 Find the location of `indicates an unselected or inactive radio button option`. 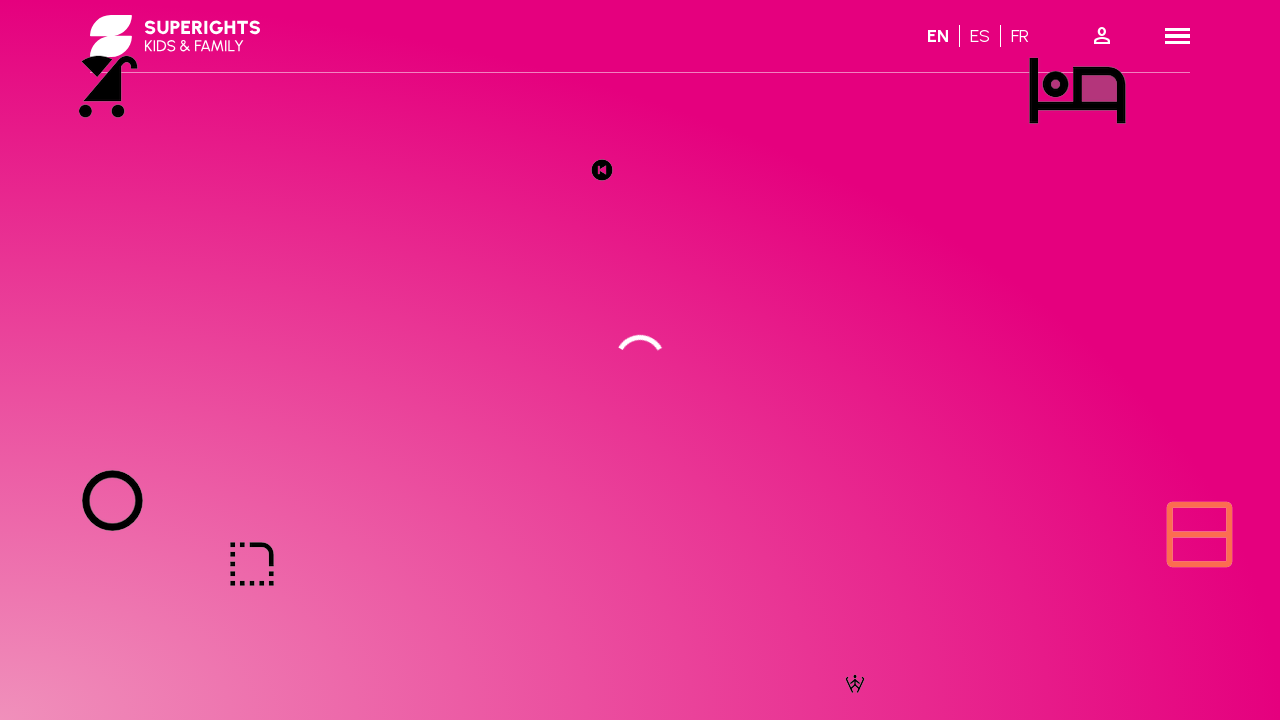

indicates an unselected or inactive radio button option is located at coordinates (112, 500).